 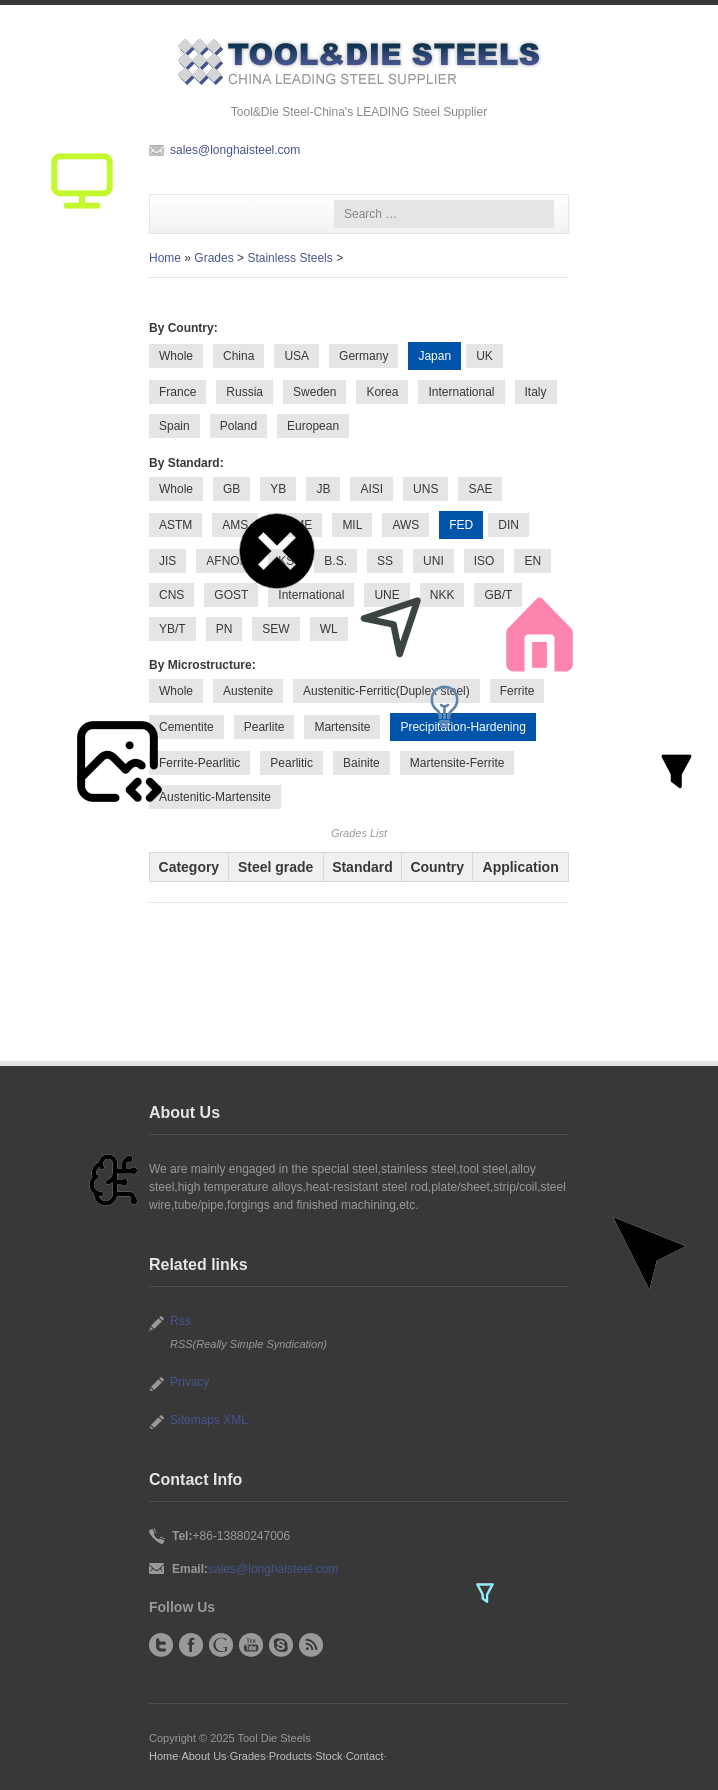 What do you see at coordinates (394, 624) in the screenshot?
I see `tap to navigate to a destination` at bounding box center [394, 624].